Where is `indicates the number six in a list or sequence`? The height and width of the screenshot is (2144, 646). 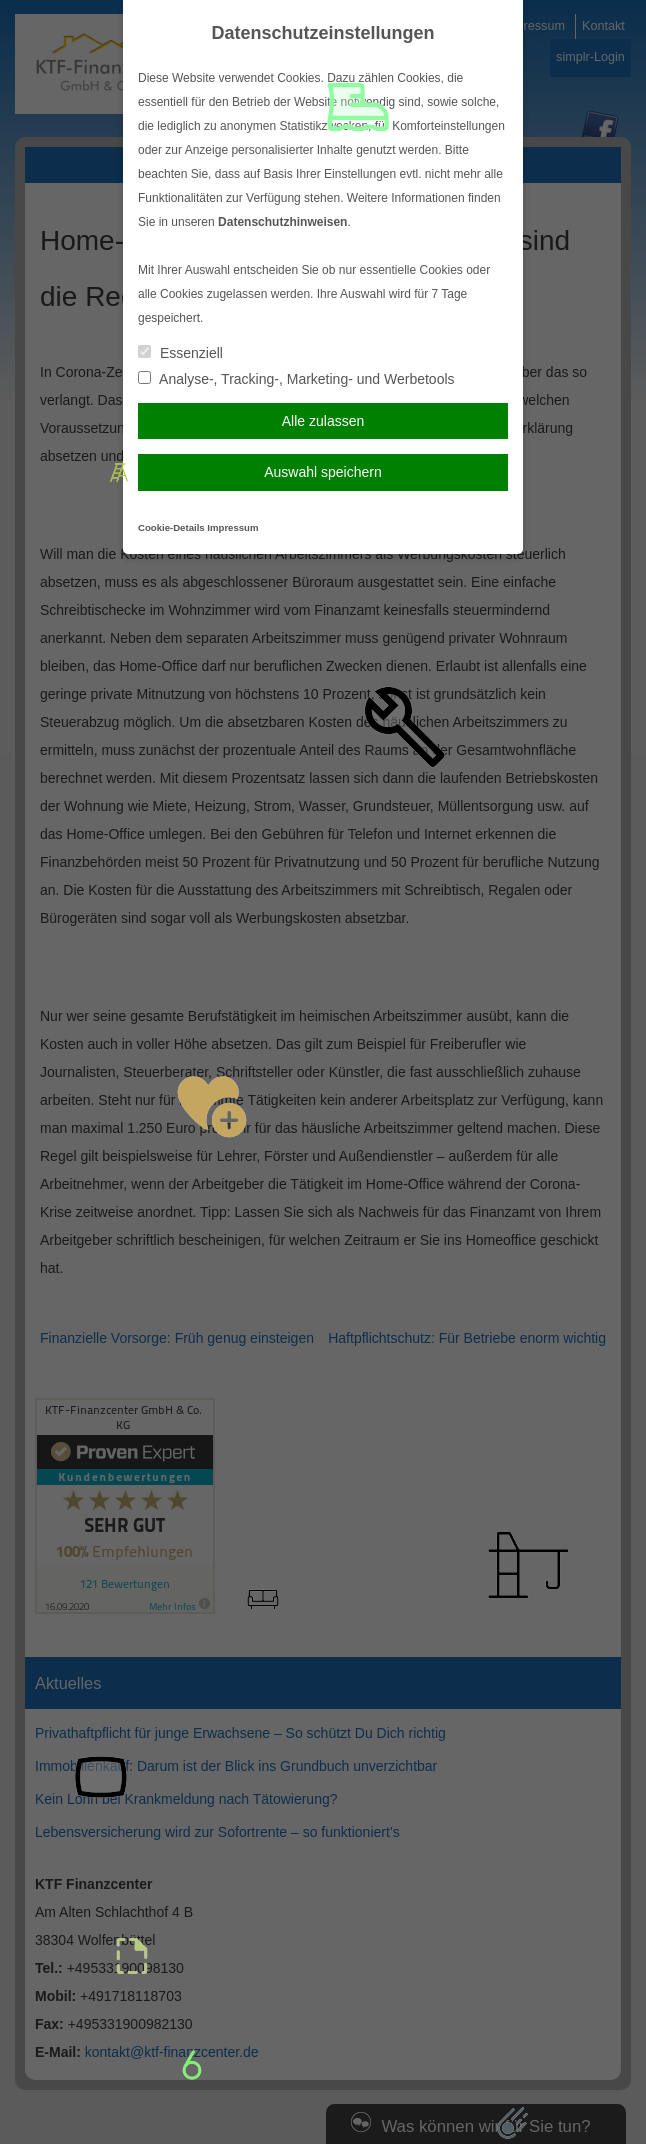
indicates the number six in a list or sequence is located at coordinates (192, 2065).